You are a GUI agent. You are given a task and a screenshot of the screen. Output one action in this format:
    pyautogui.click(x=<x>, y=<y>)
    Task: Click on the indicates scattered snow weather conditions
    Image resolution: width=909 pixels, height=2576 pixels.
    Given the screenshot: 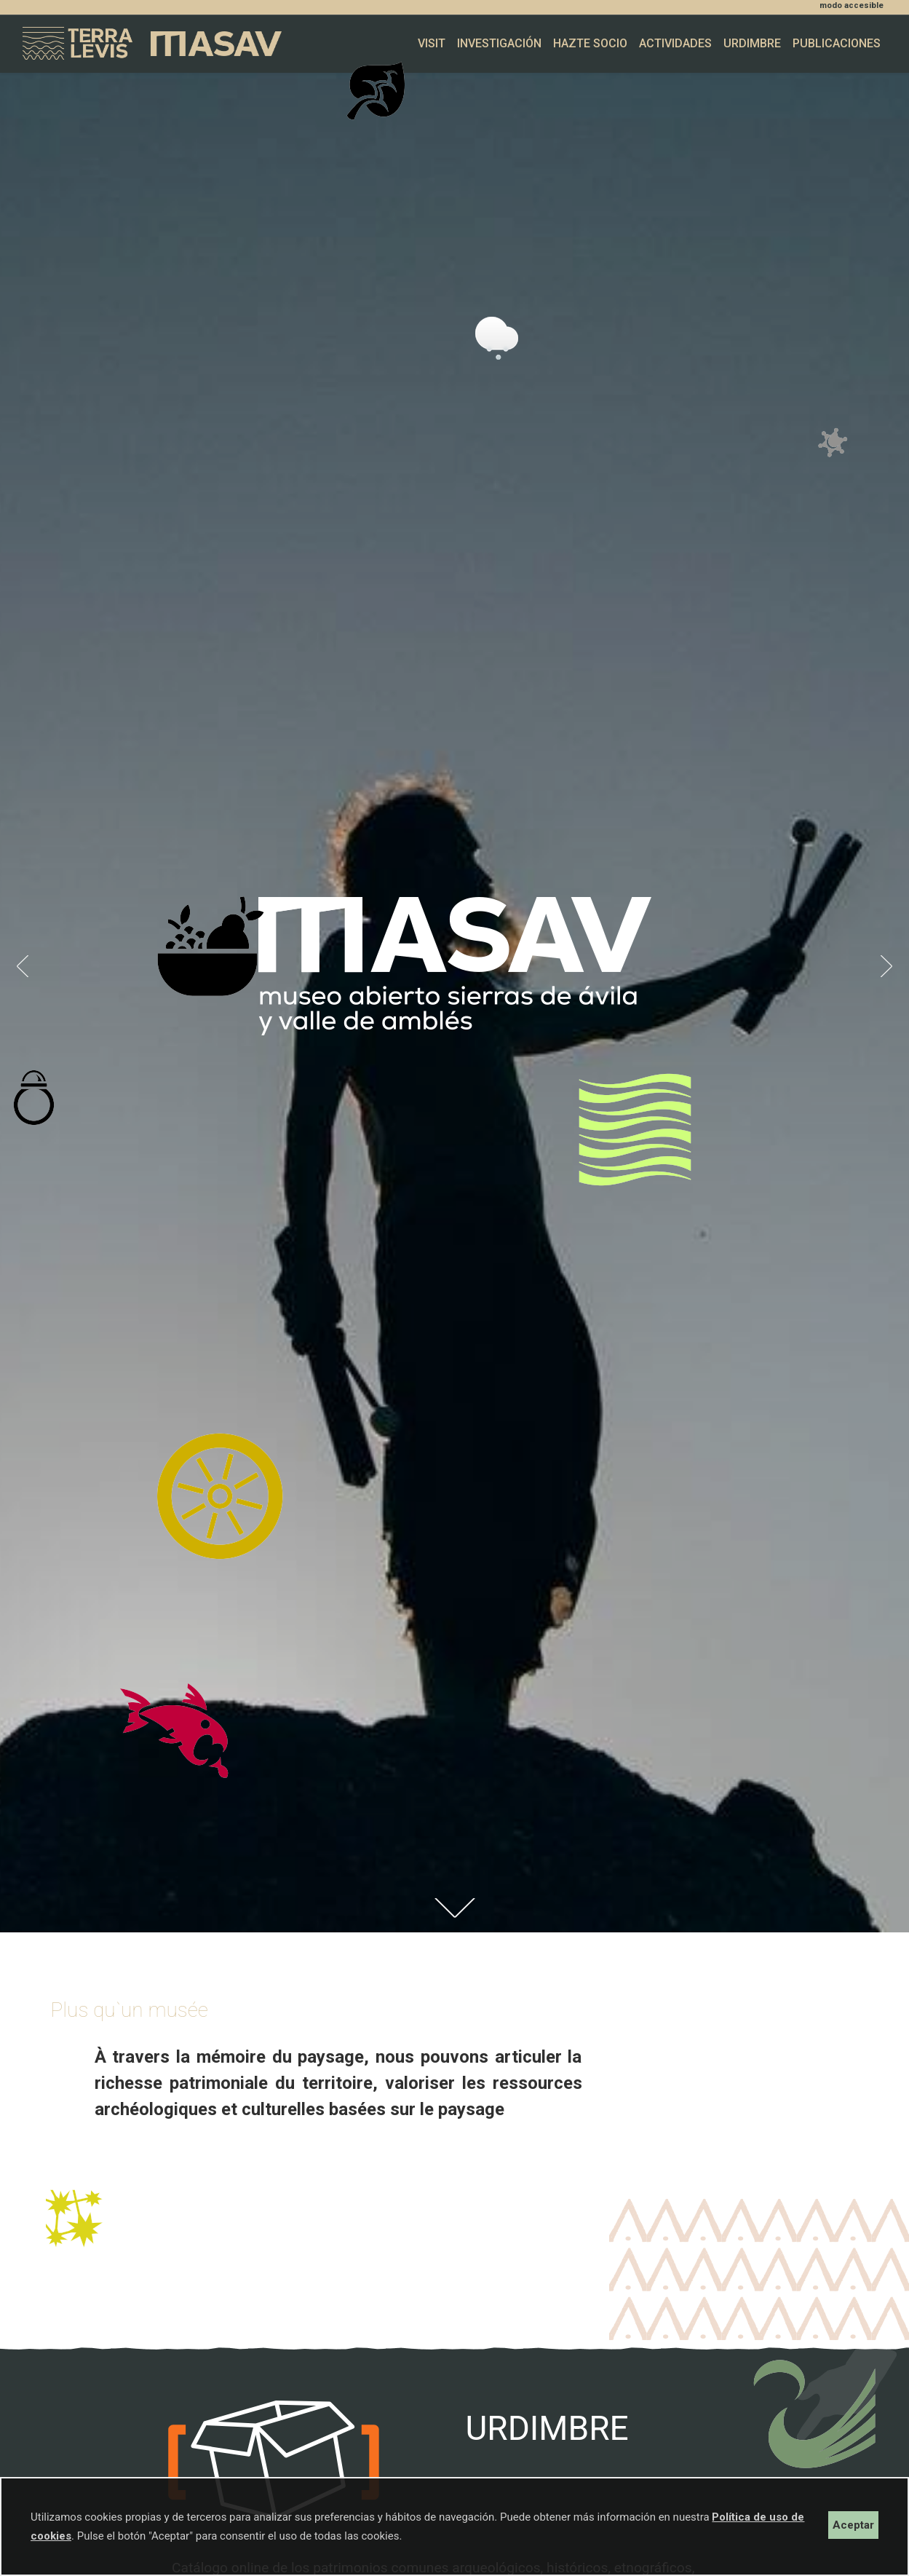 What is the action you would take?
    pyautogui.click(x=496, y=338)
    